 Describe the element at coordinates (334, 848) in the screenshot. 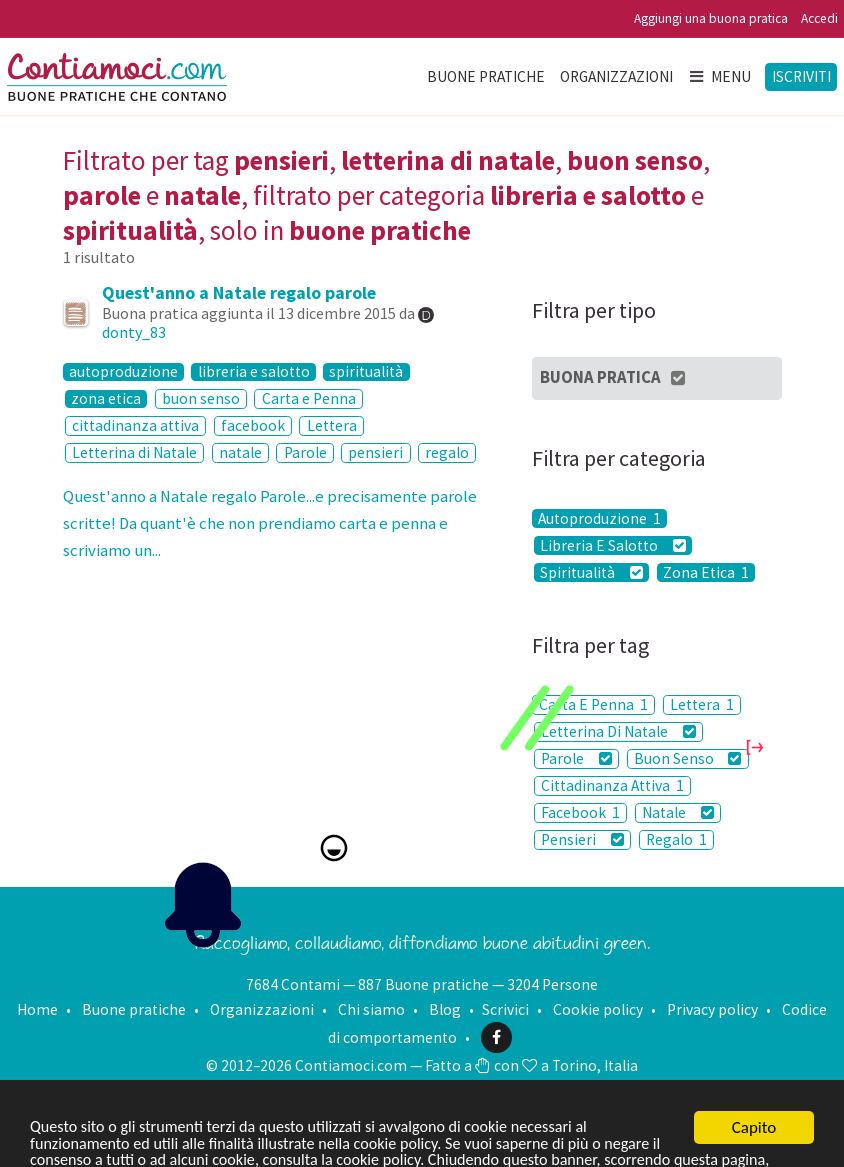

I see `add an emoji or reaction to a message` at that location.